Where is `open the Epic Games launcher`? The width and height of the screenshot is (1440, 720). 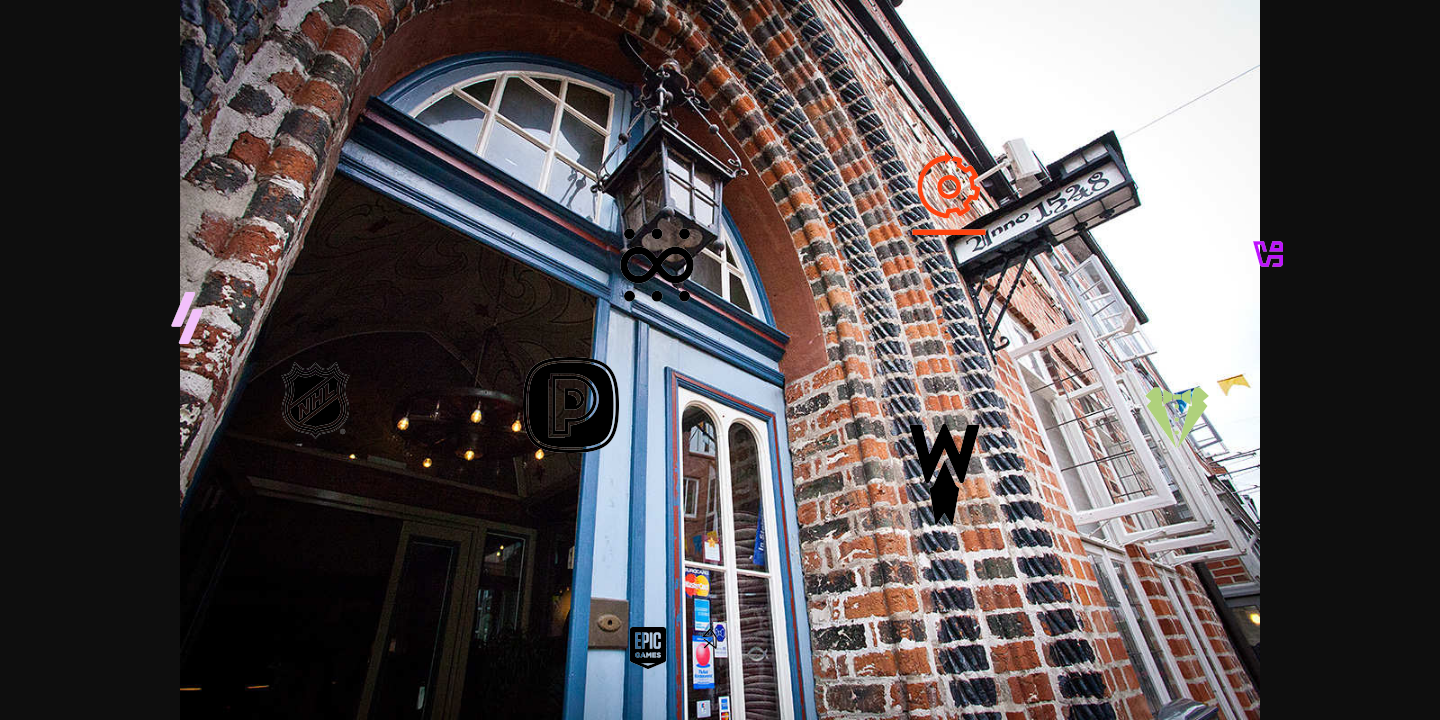 open the Epic Games launcher is located at coordinates (648, 648).